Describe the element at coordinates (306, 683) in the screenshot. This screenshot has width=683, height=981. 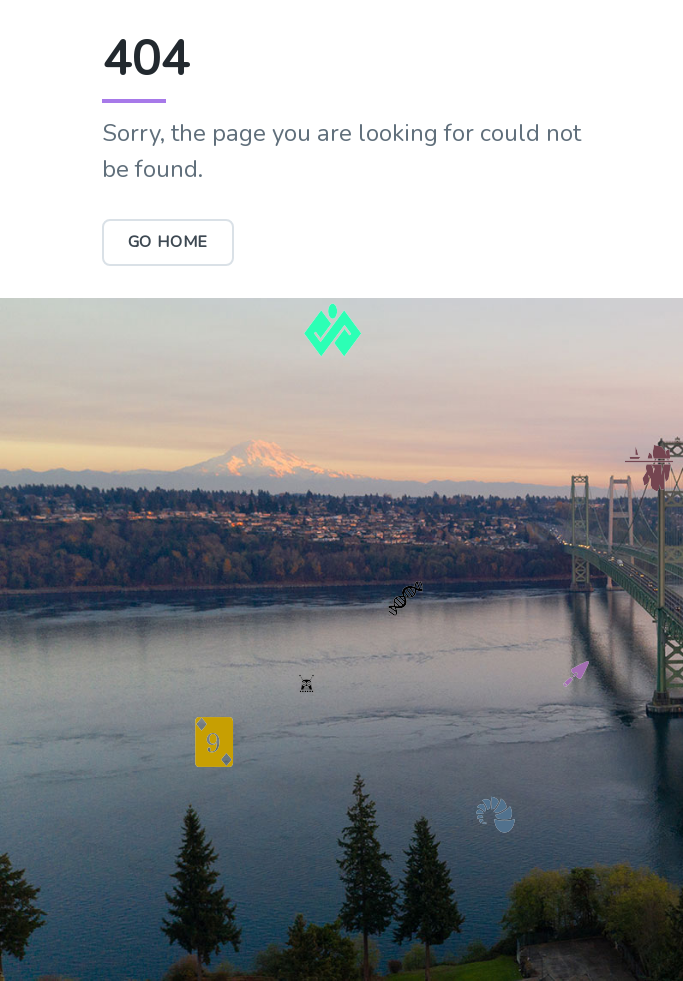
I see `access bot or AI assistant features` at that location.